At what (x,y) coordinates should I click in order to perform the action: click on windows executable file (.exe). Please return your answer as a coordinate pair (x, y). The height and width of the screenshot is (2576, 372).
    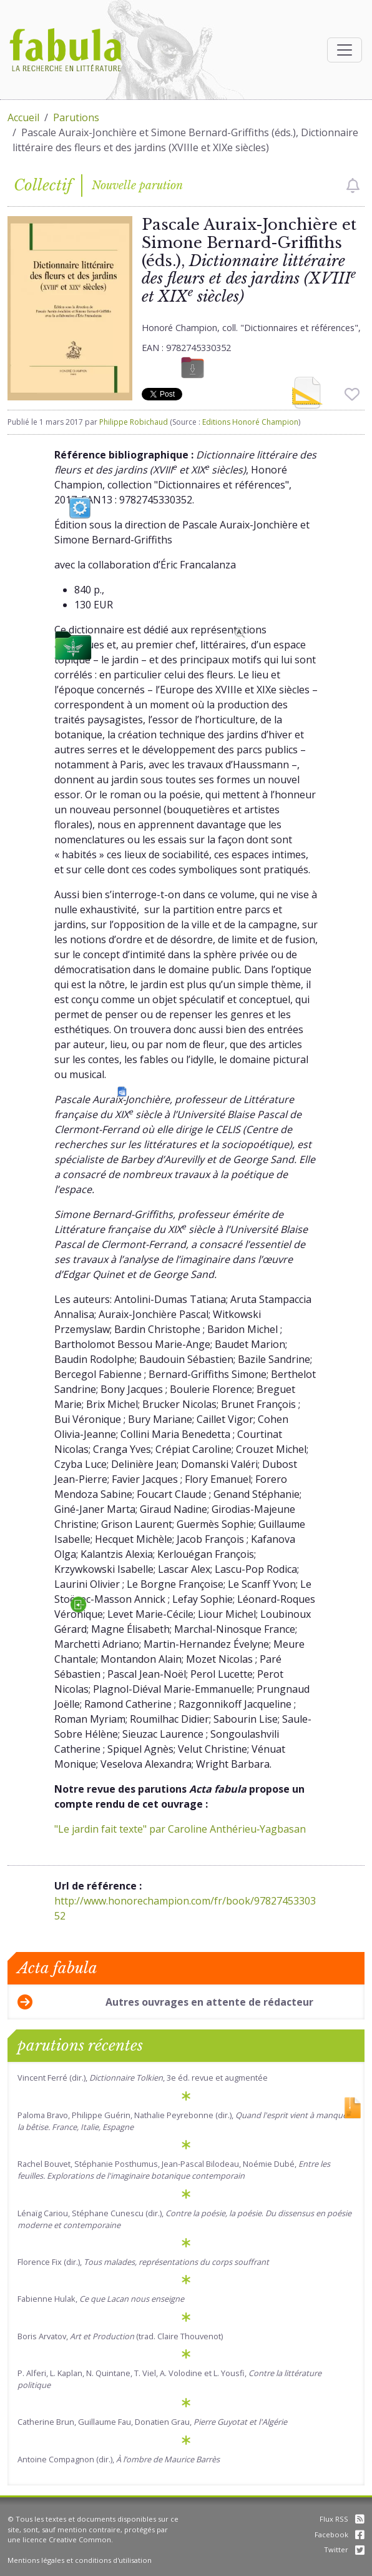
    Looking at the image, I should click on (80, 508).